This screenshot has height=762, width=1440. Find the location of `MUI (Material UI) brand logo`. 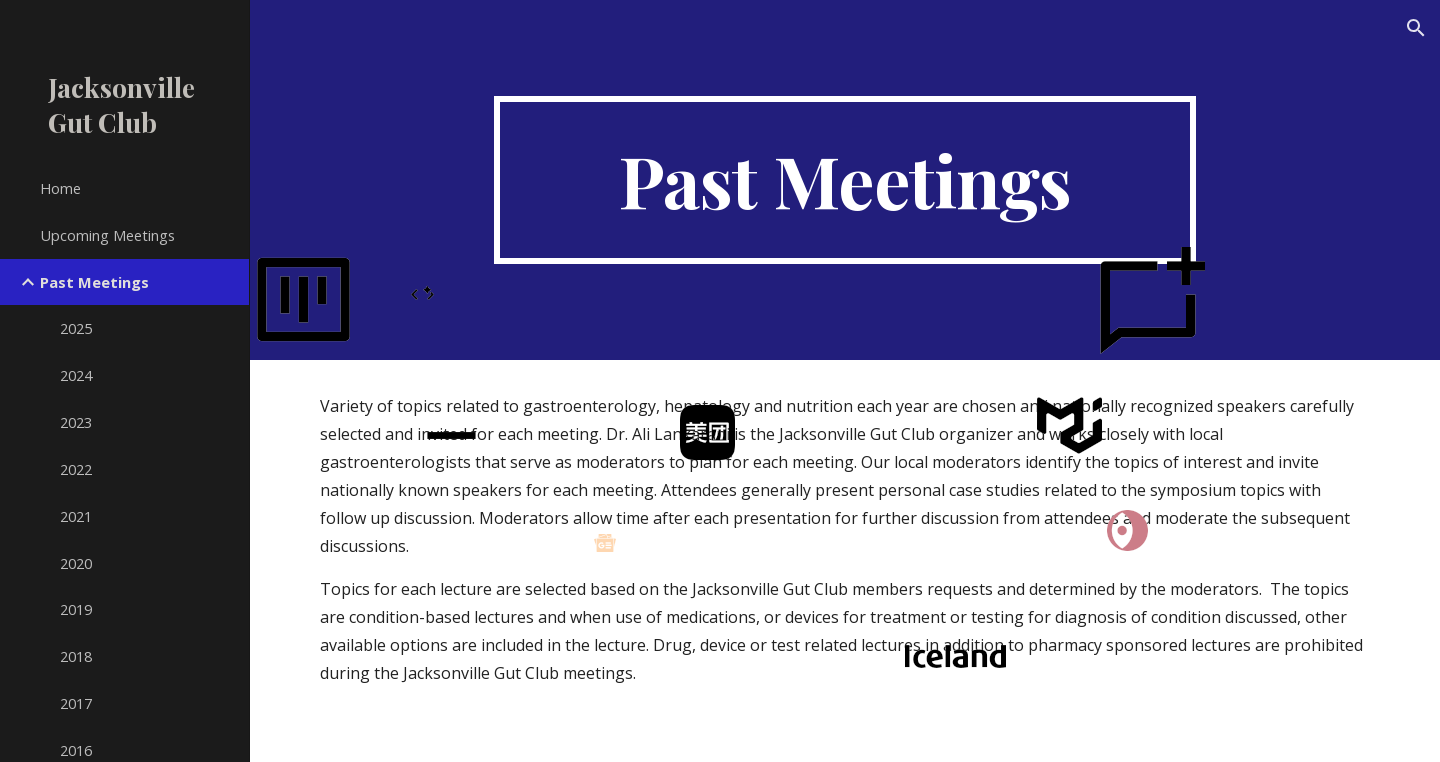

MUI (Material UI) brand logo is located at coordinates (1069, 425).